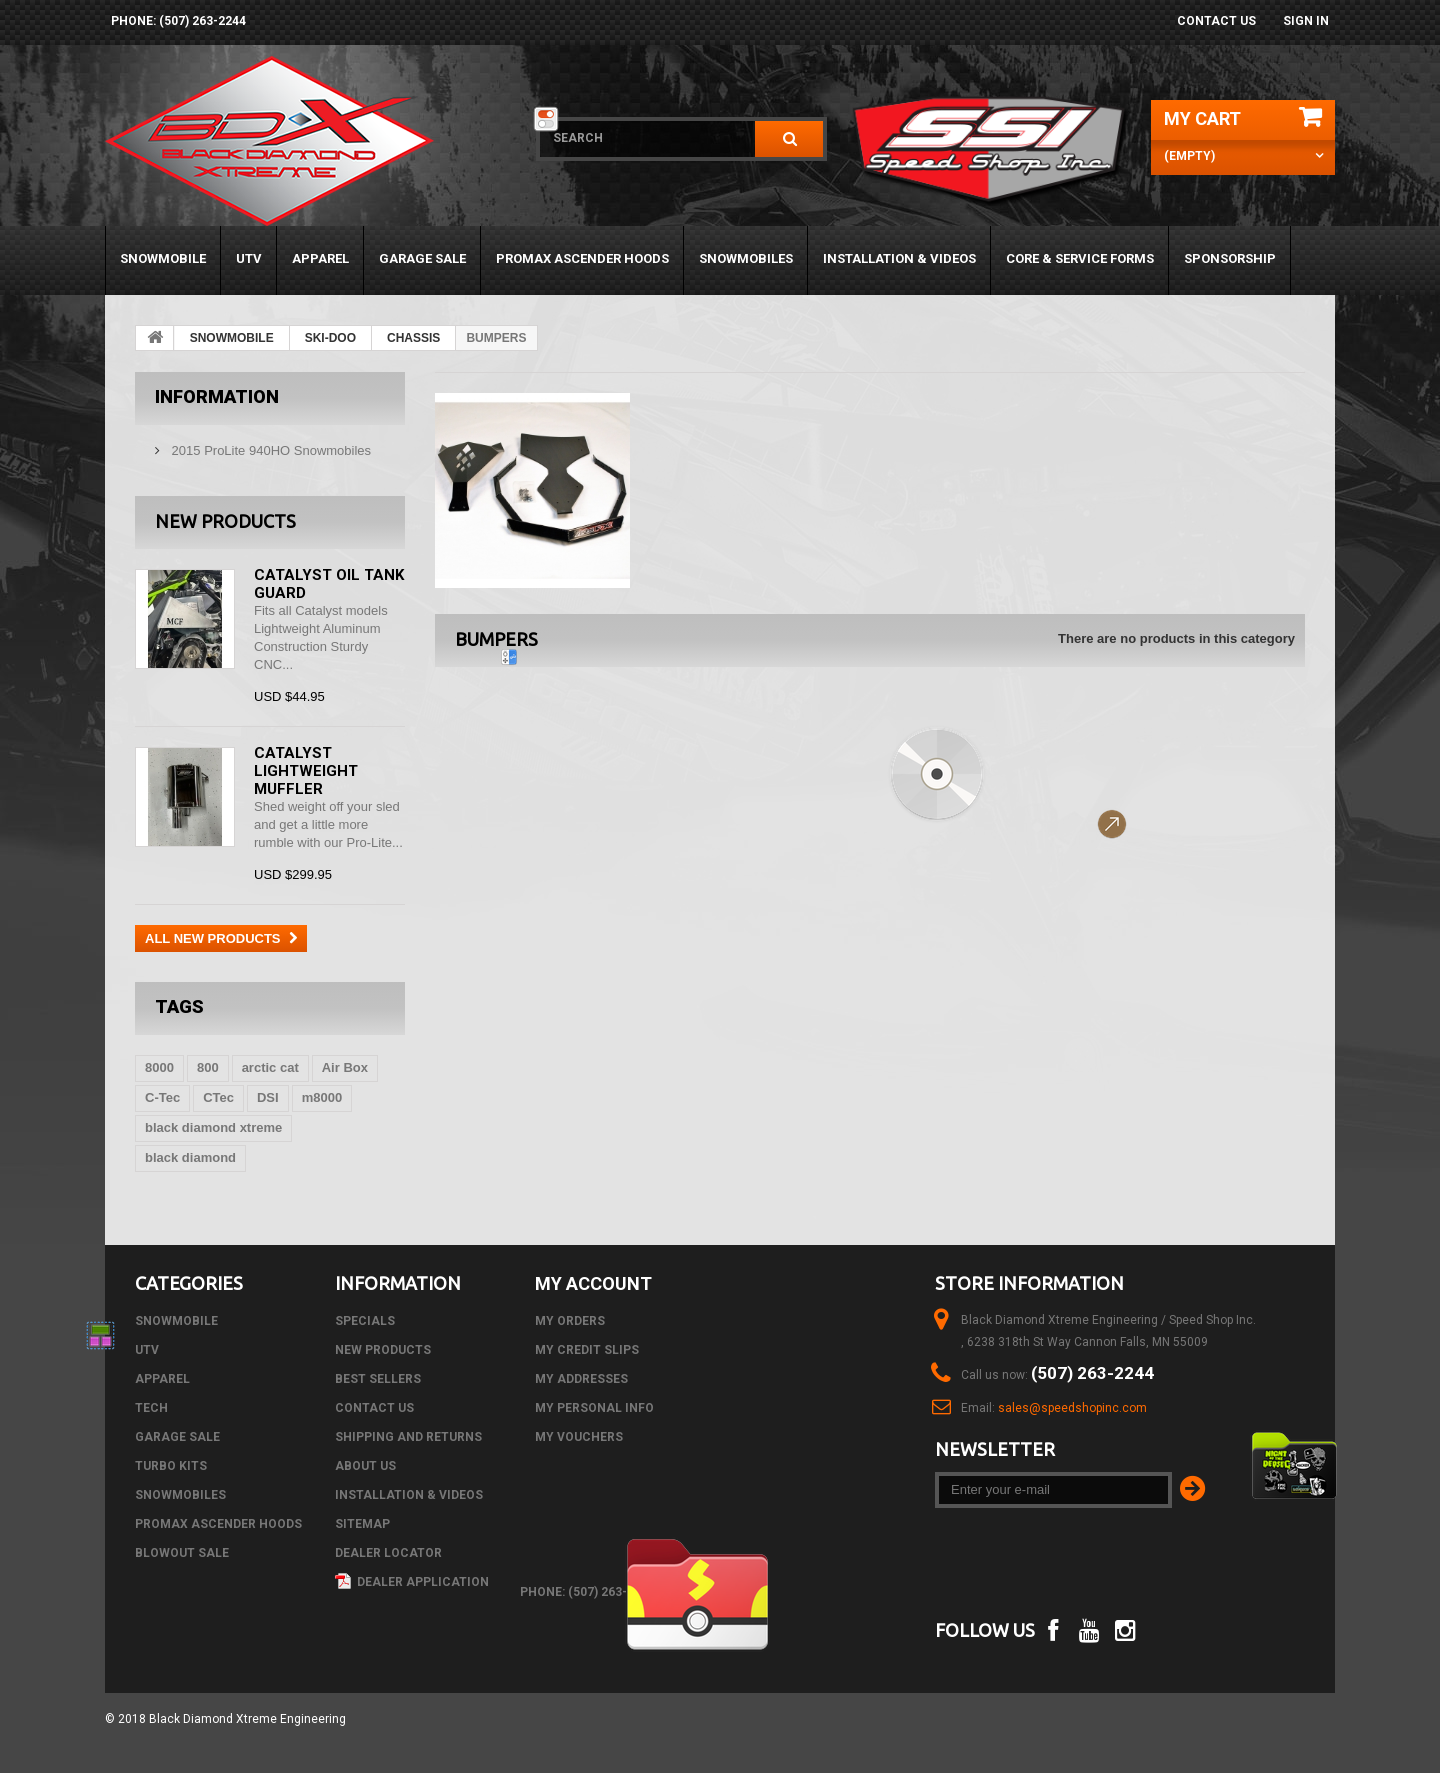  Describe the element at coordinates (546, 119) in the screenshot. I see `open system tweaks or settings customization` at that location.